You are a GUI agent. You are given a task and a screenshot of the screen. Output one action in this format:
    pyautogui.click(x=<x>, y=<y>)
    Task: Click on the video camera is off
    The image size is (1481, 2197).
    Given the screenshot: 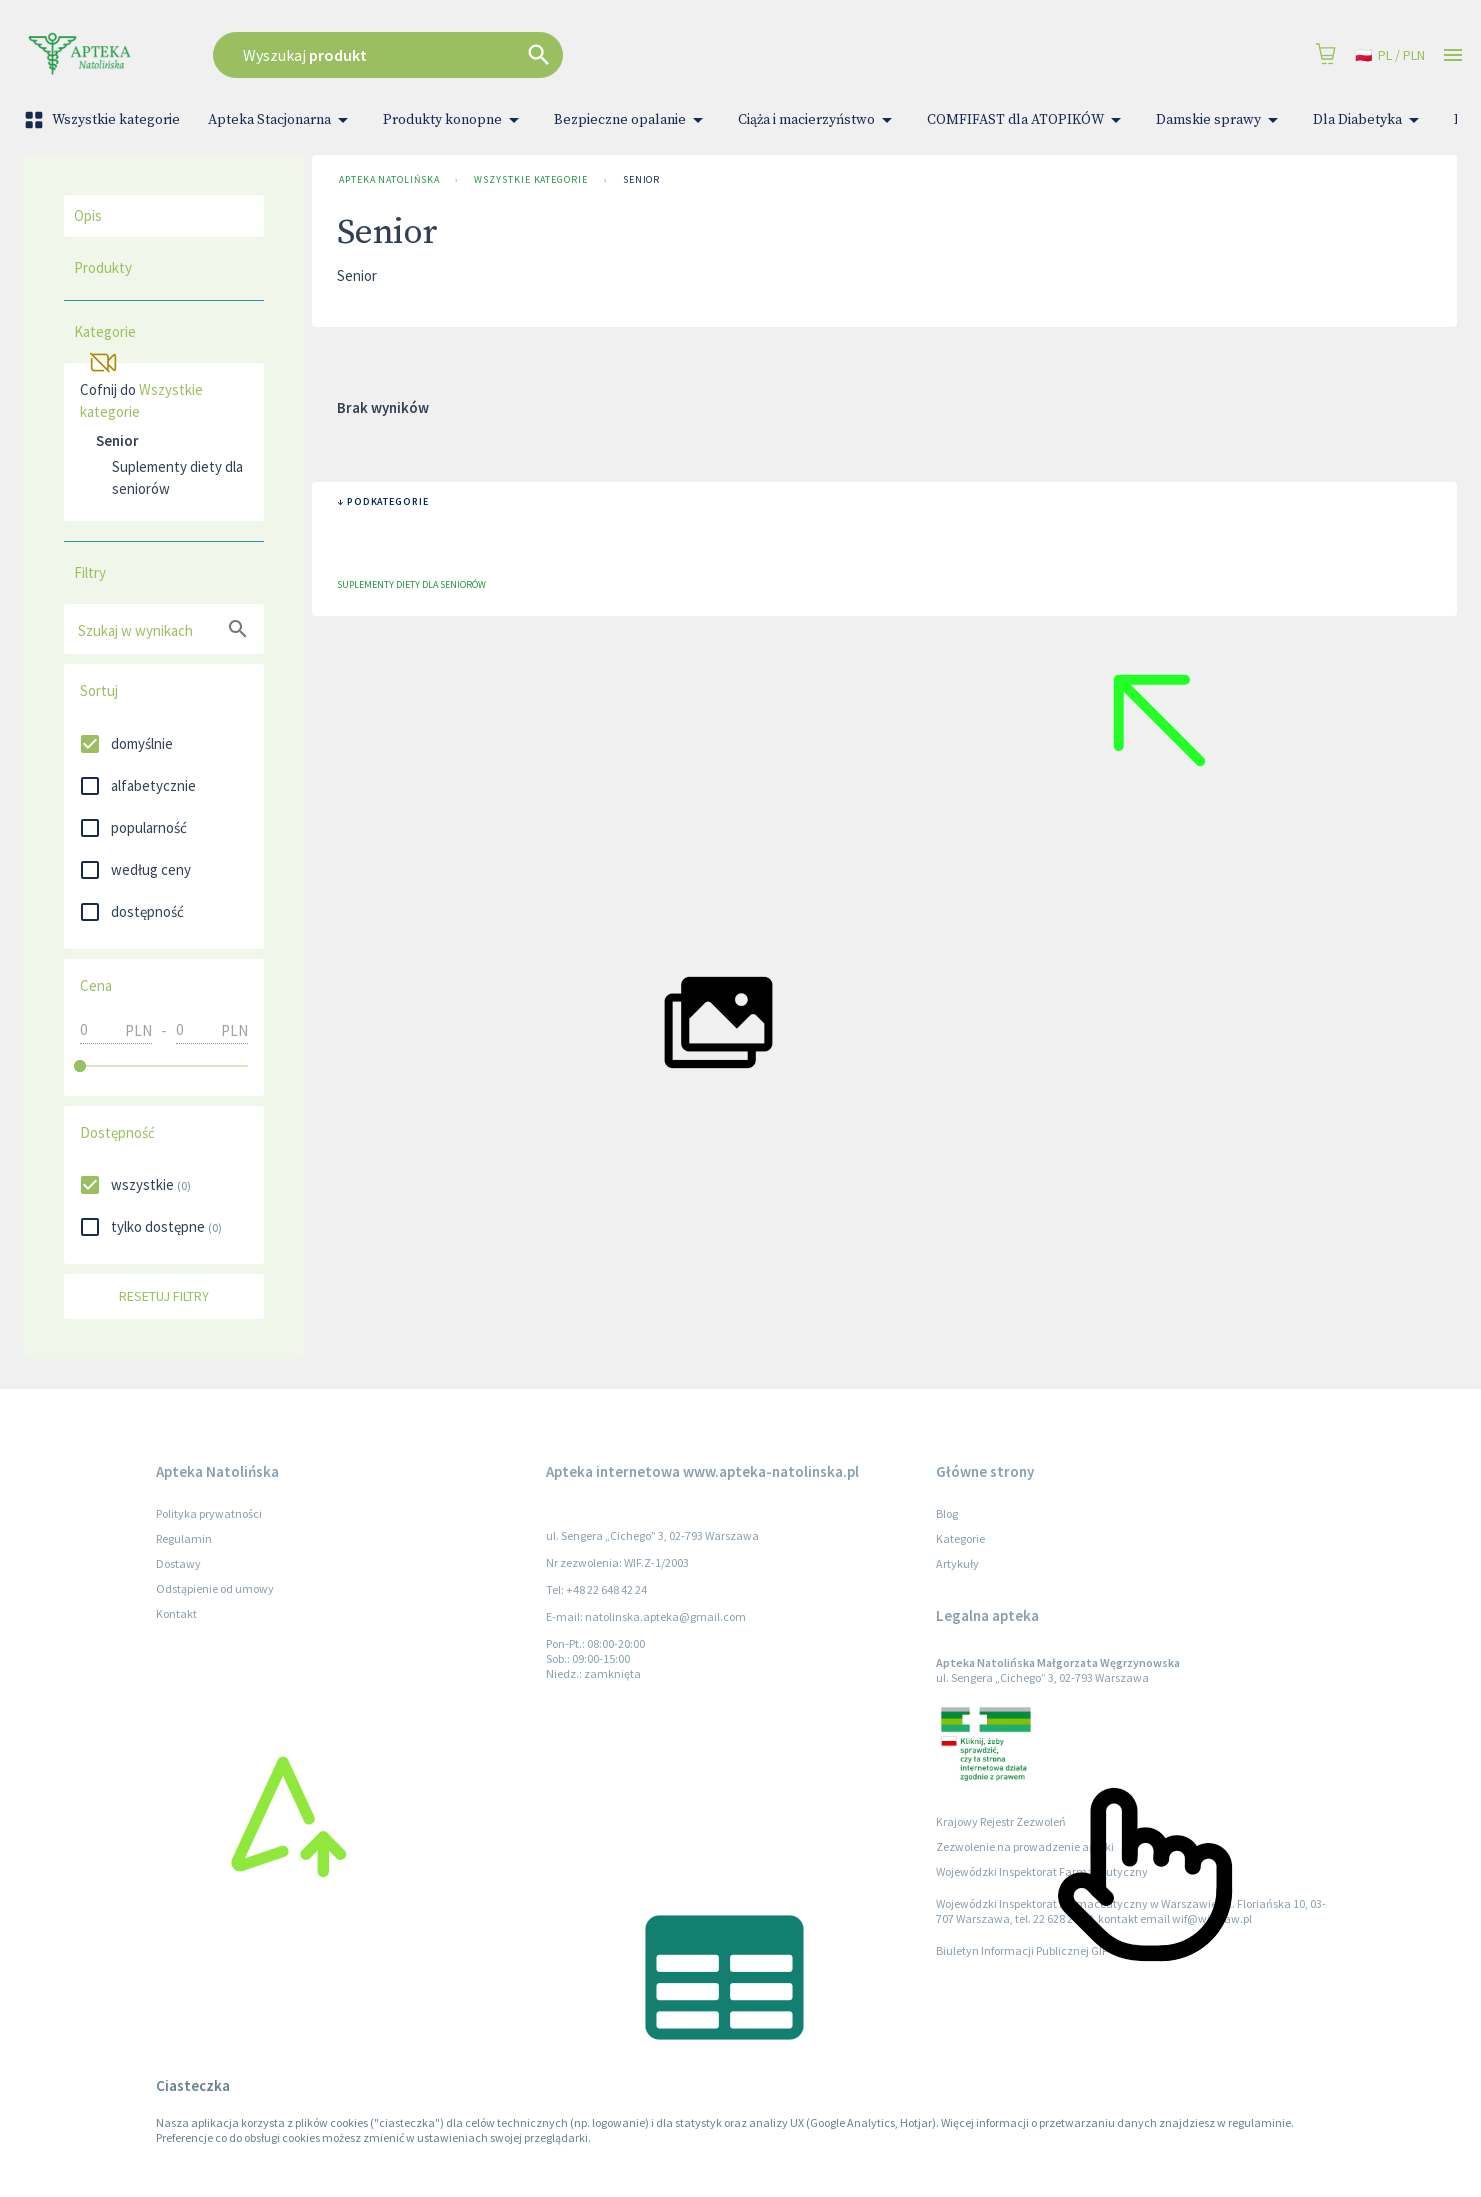 What is the action you would take?
    pyautogui.click(x=103, y=362)
    